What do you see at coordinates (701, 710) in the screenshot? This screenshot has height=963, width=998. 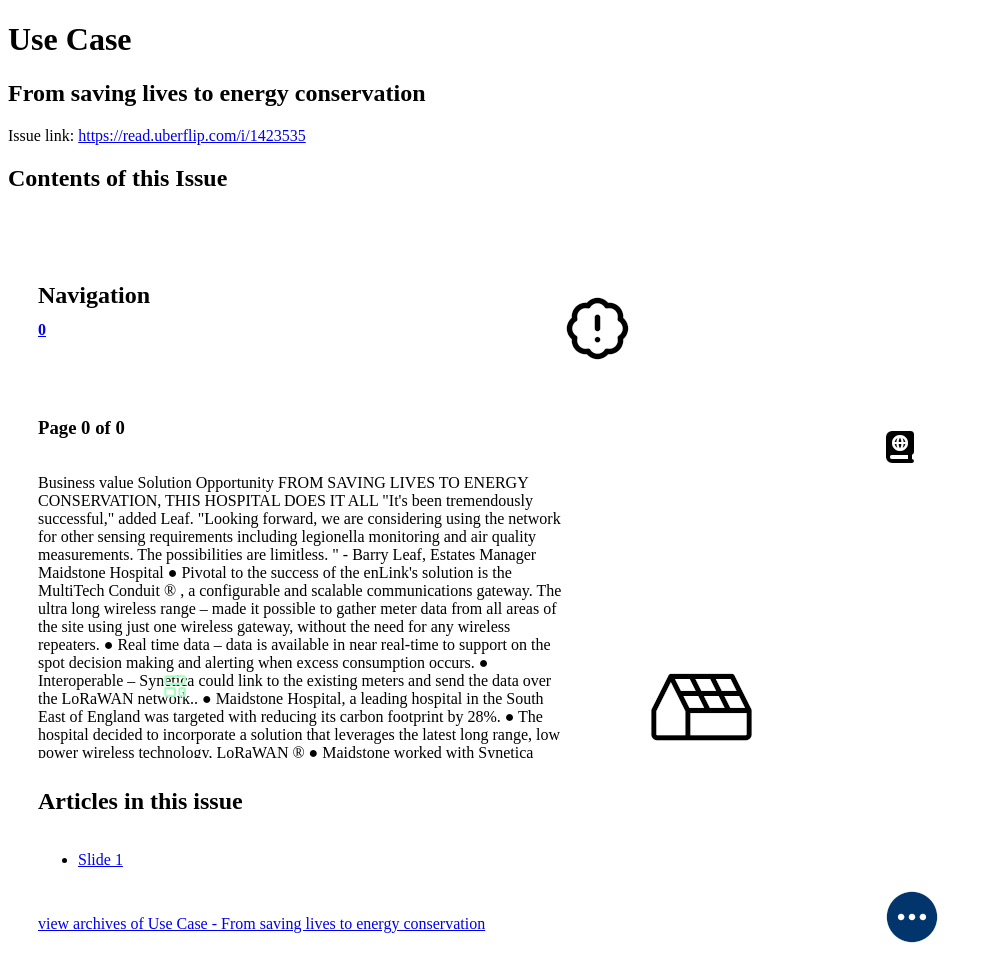 I see `view solar panel or renewable energy settings` at bounding box center [701, 710].